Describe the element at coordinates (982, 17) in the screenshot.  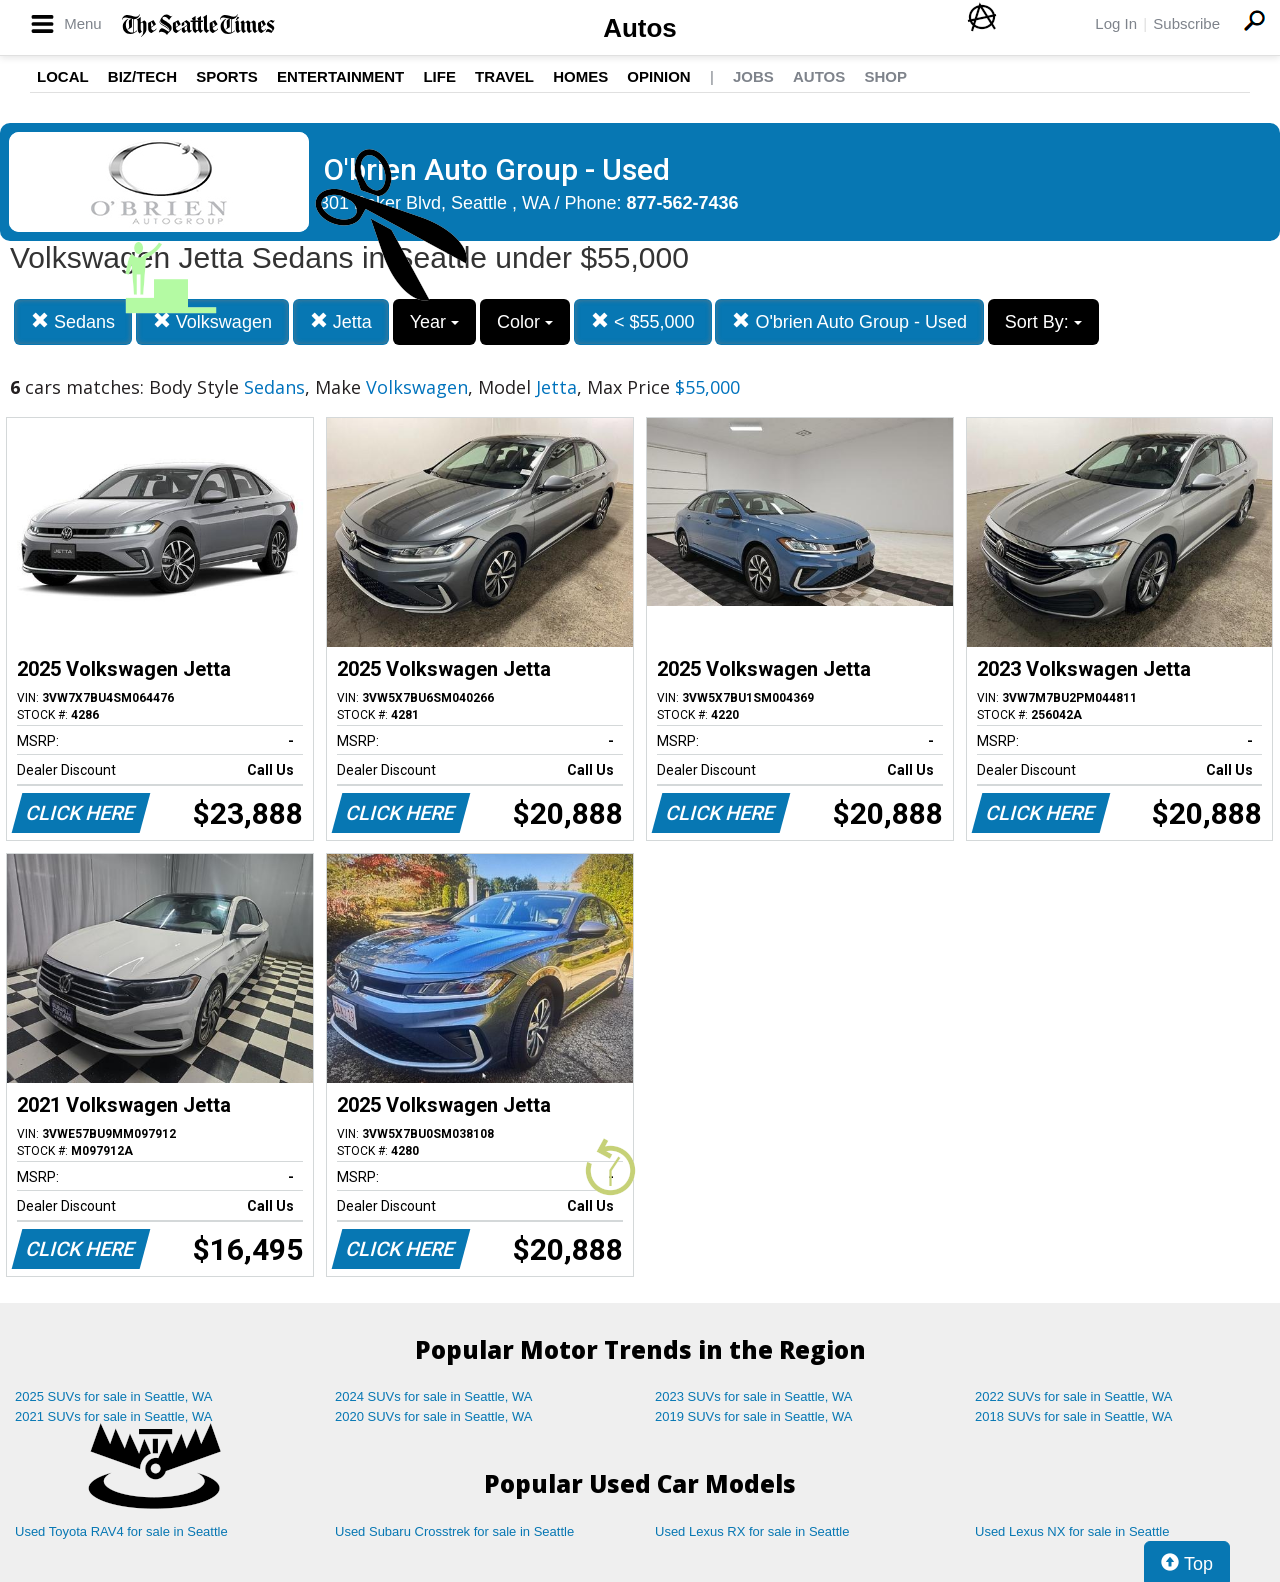
I see `indicates anarchist or anti-establishment faction in game` at that location.